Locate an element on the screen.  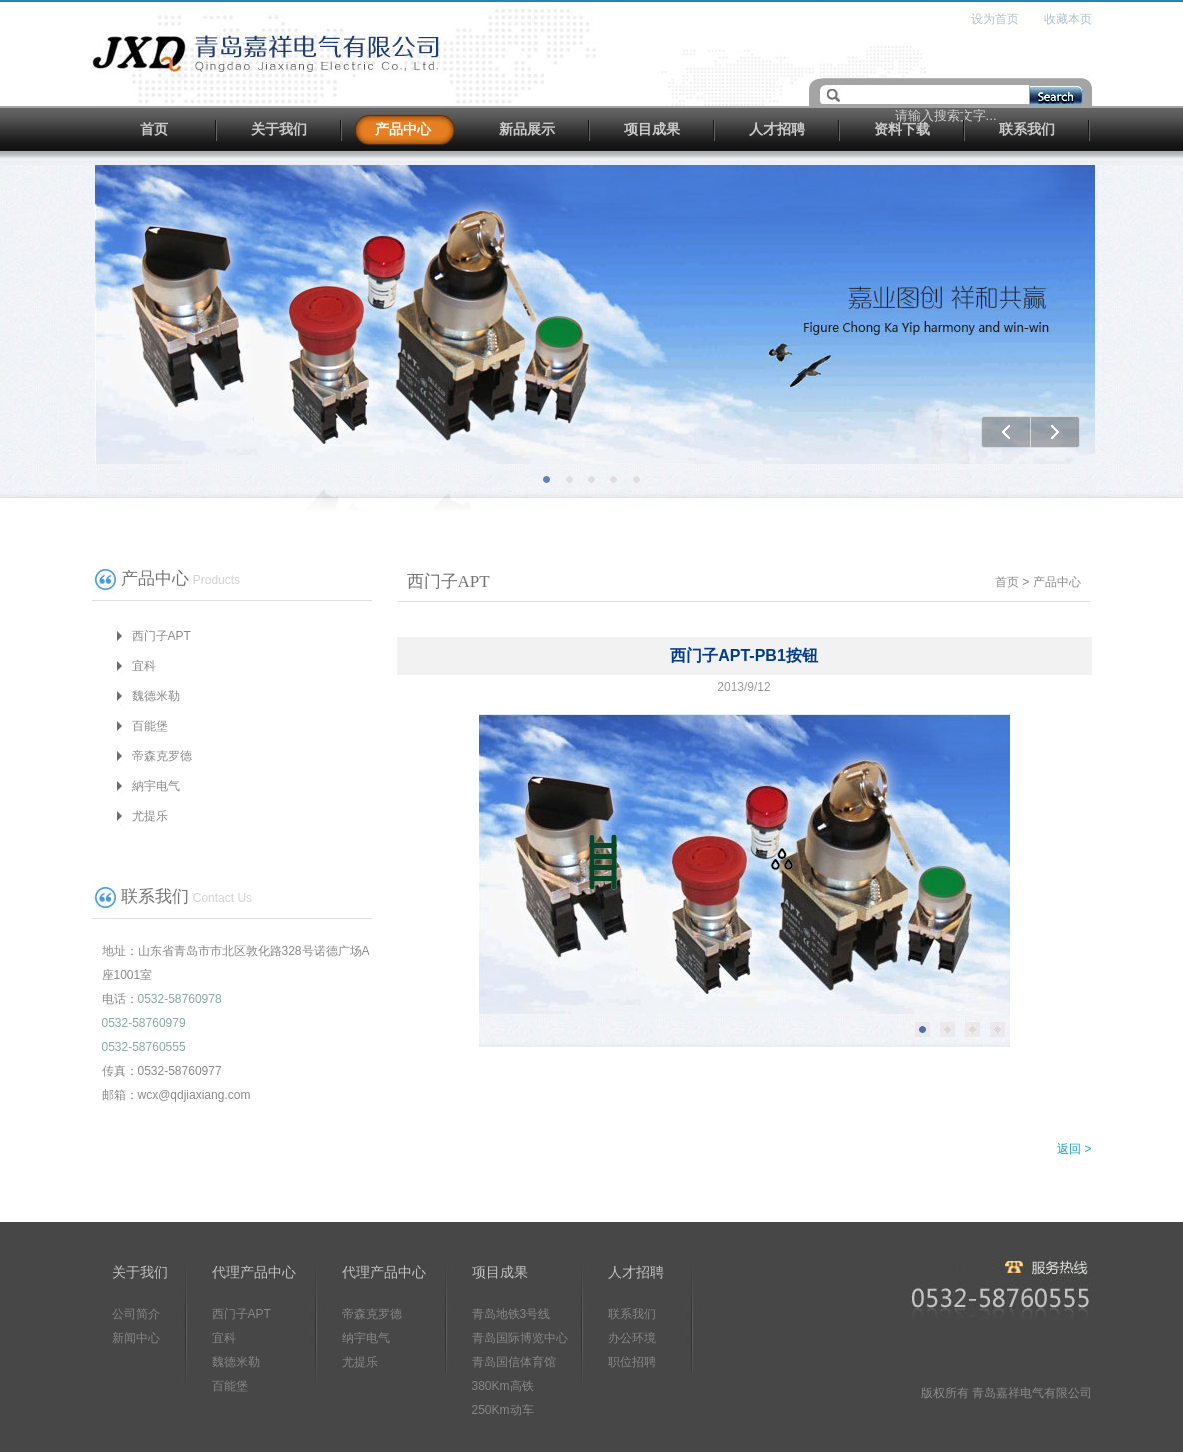
adjust humidity settings is located at coordinates (782, 859).